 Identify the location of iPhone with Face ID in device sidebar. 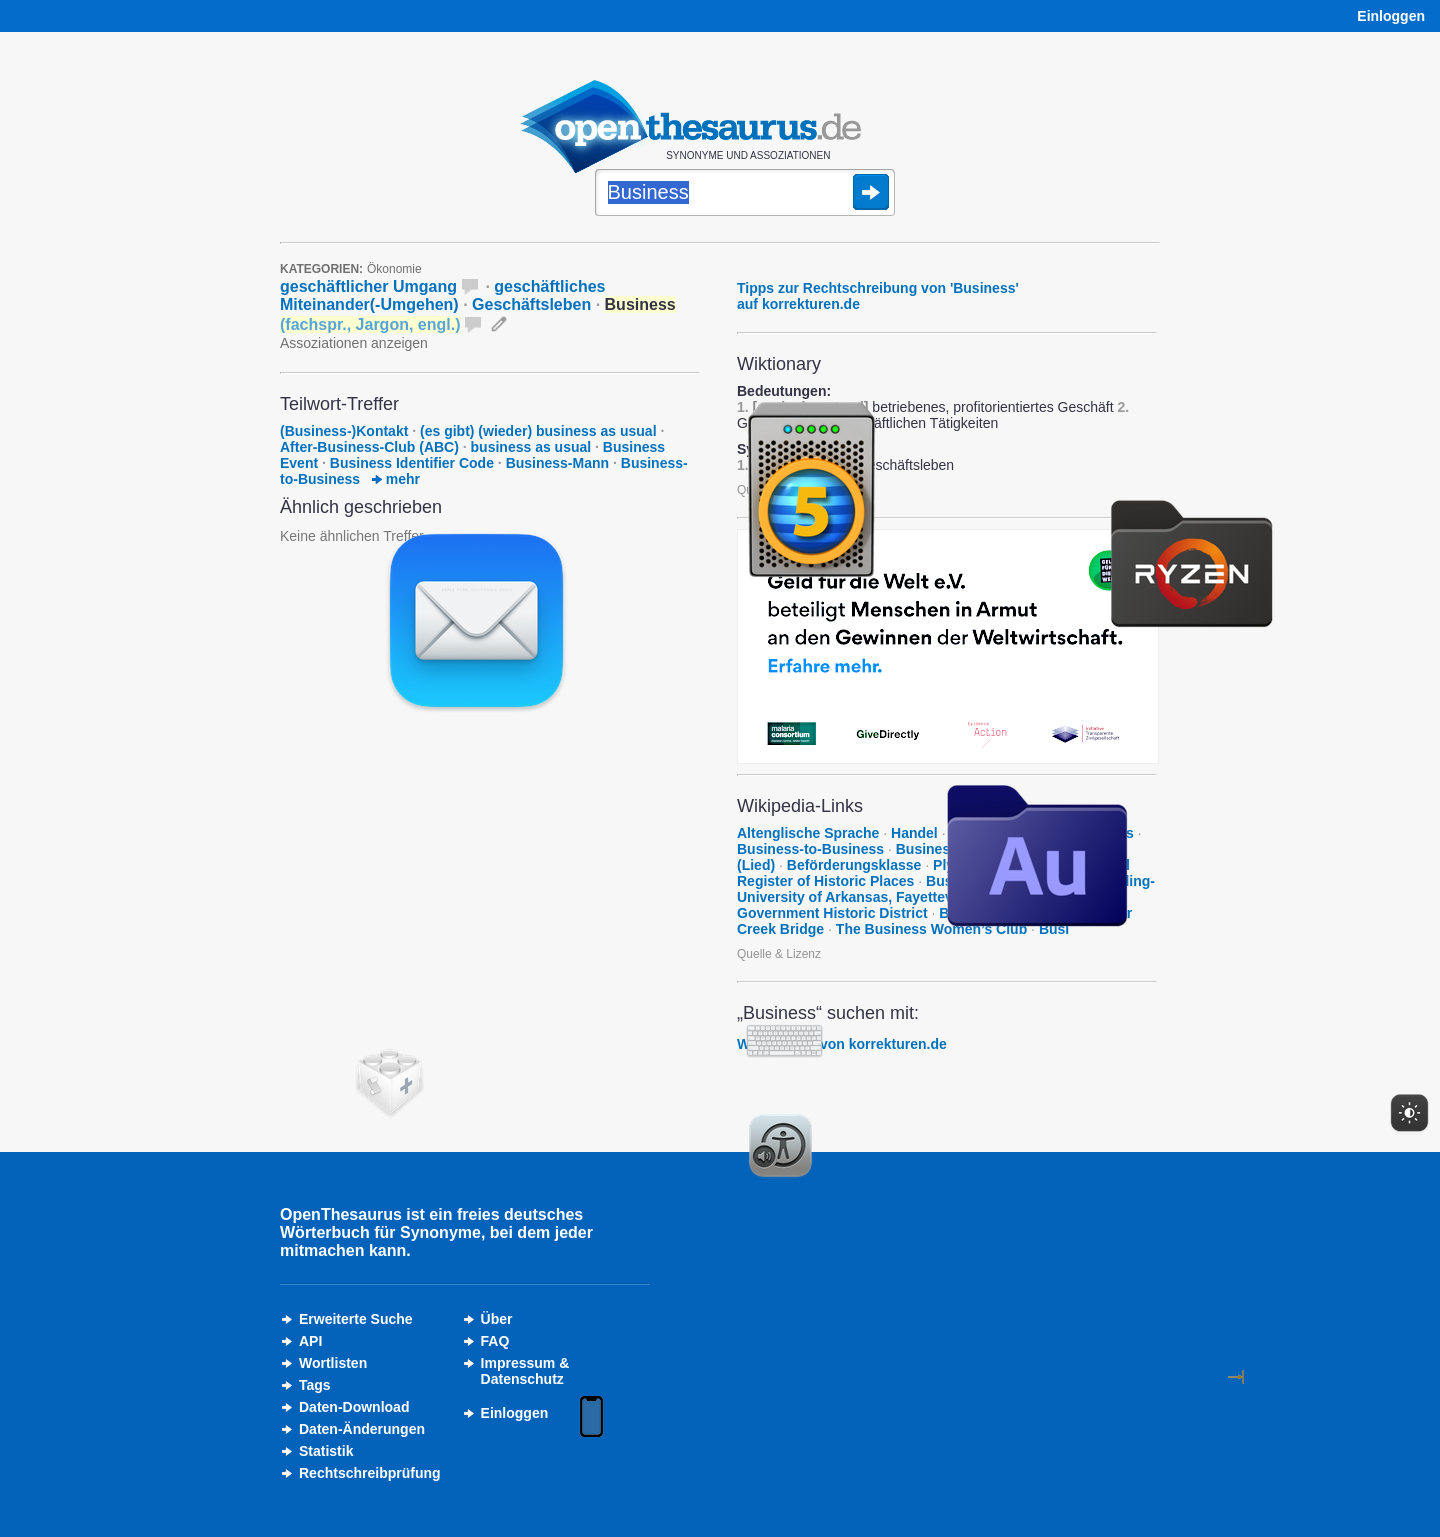
(591, 1416).